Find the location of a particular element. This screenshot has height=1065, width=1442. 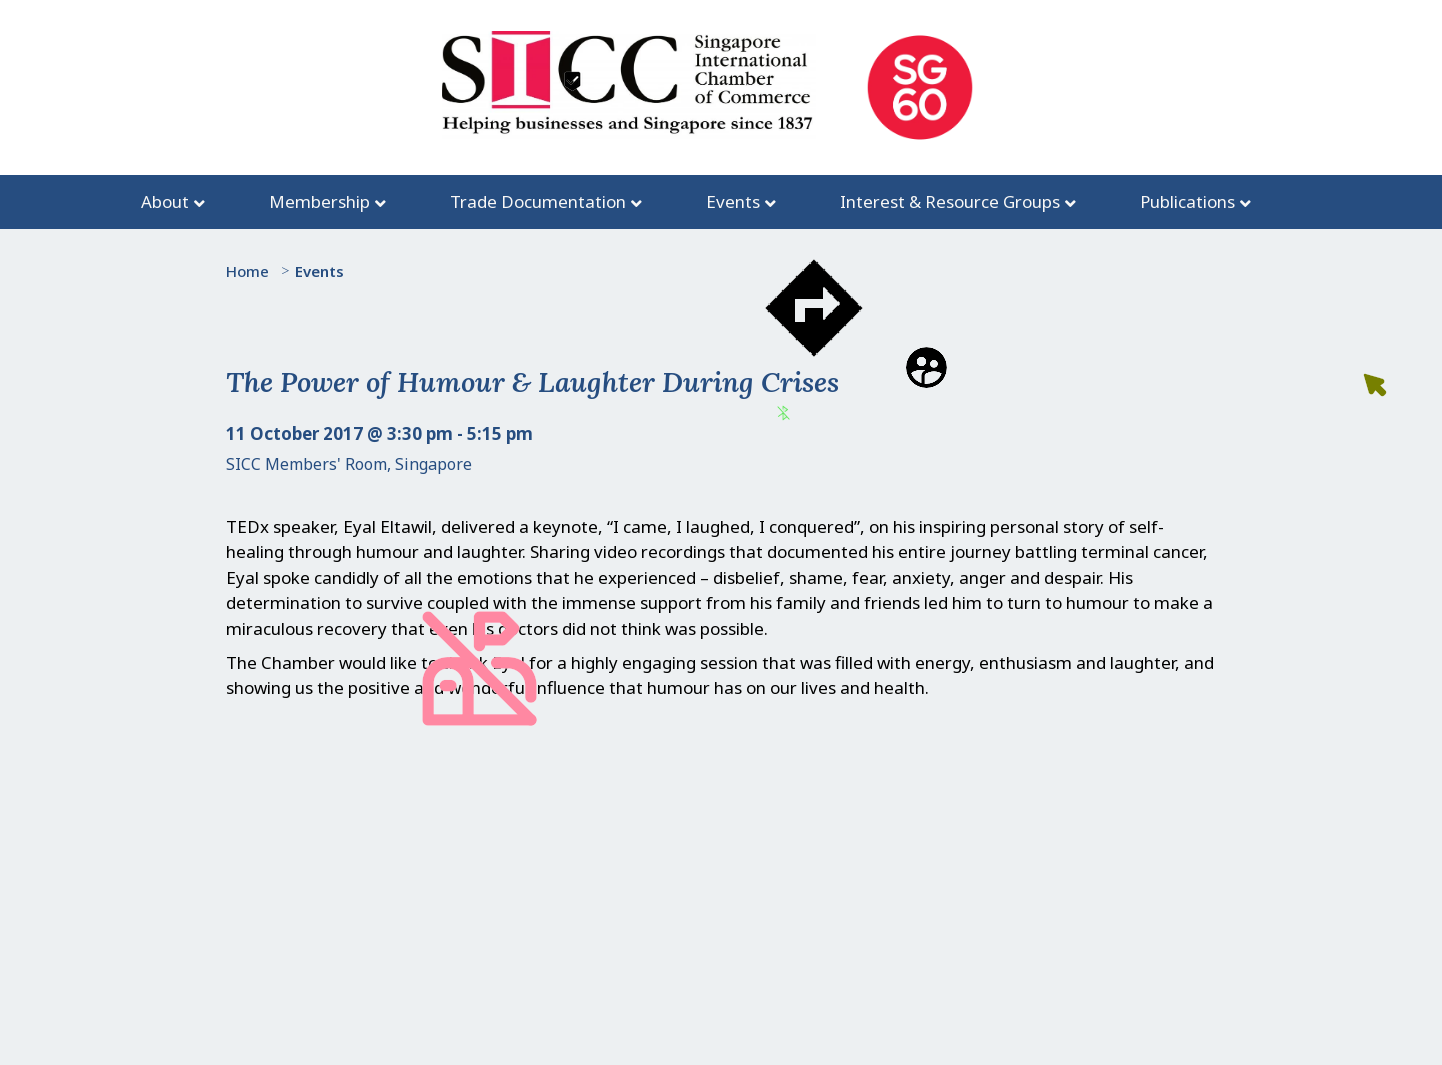

view supervised or child accounts is located at coordinates (926, 367).